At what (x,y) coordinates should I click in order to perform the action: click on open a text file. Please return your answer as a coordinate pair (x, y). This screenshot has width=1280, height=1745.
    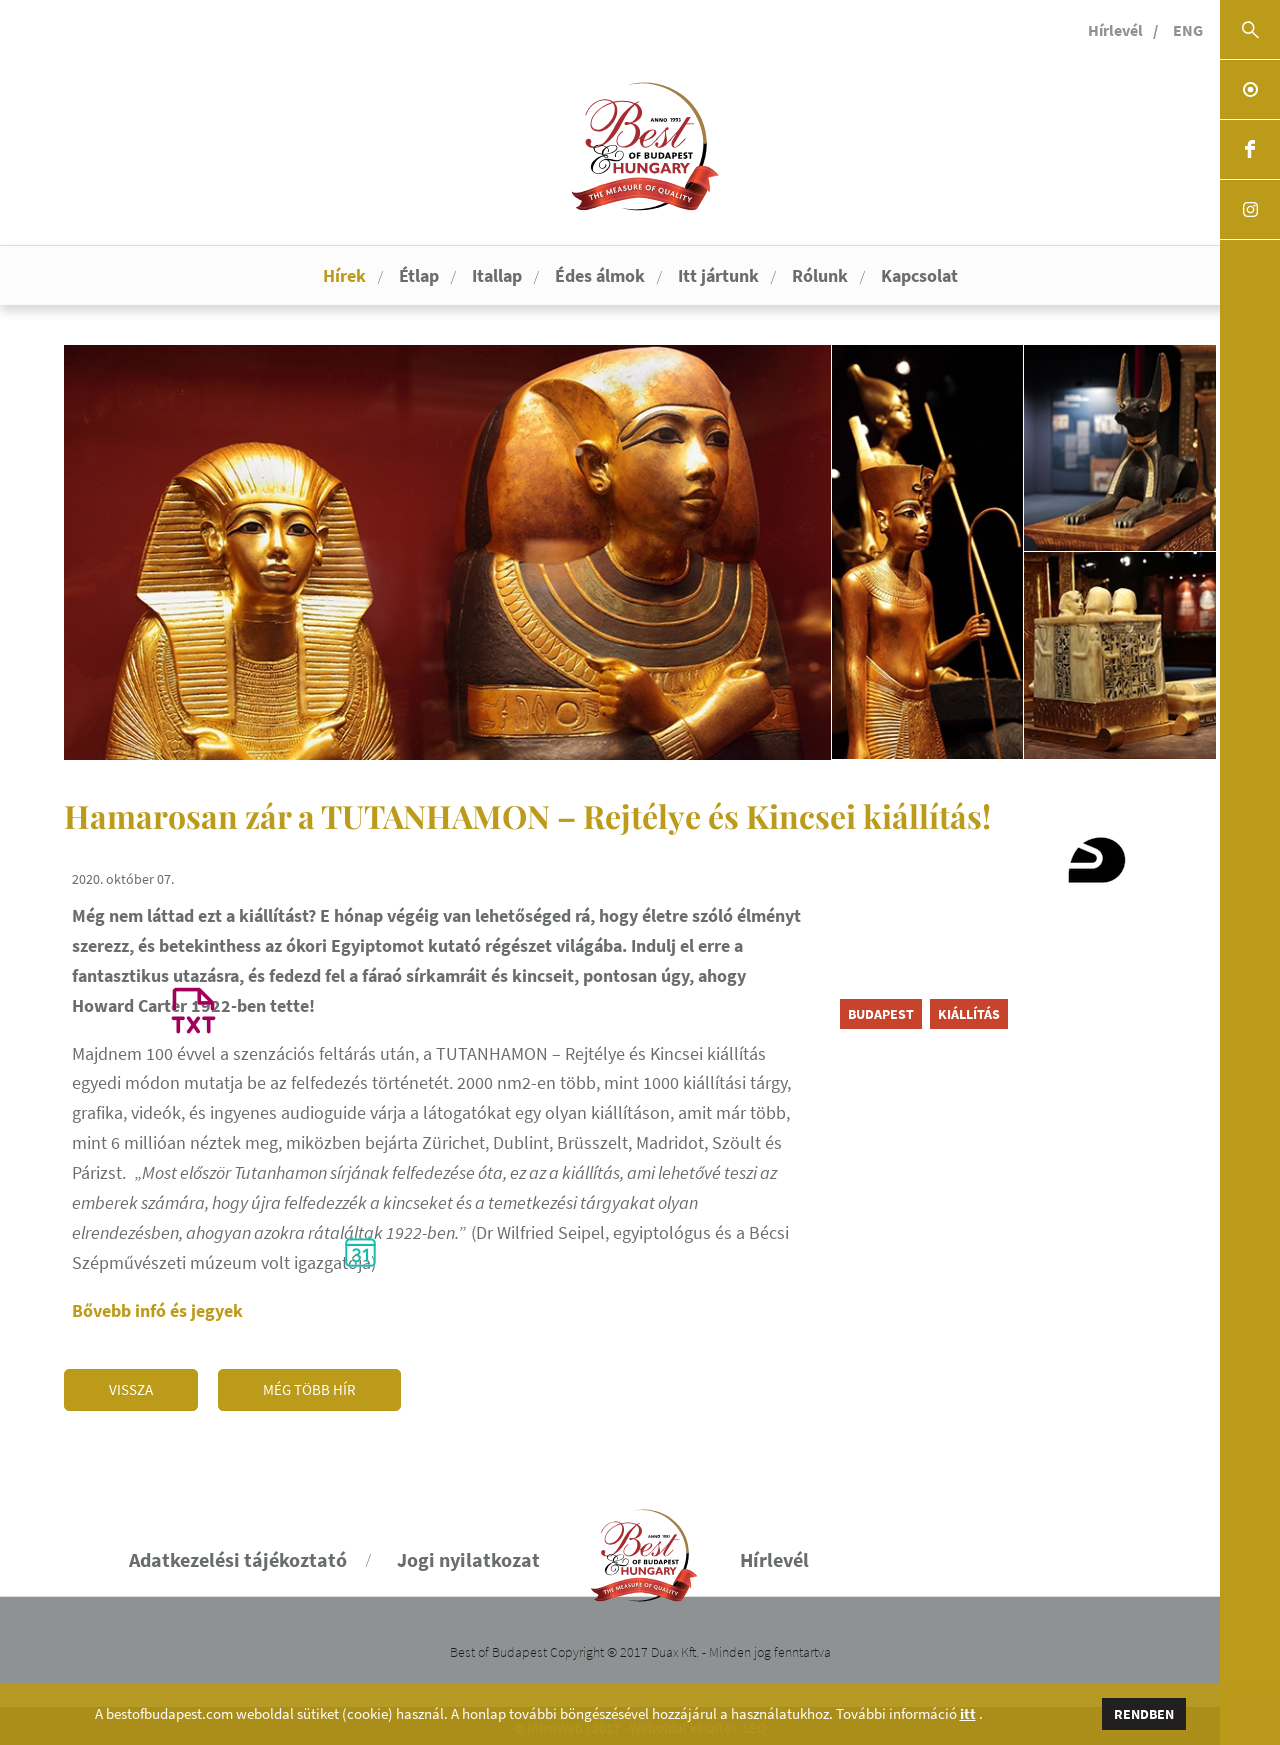
    Looking at the image, I should click on (193, 1012).